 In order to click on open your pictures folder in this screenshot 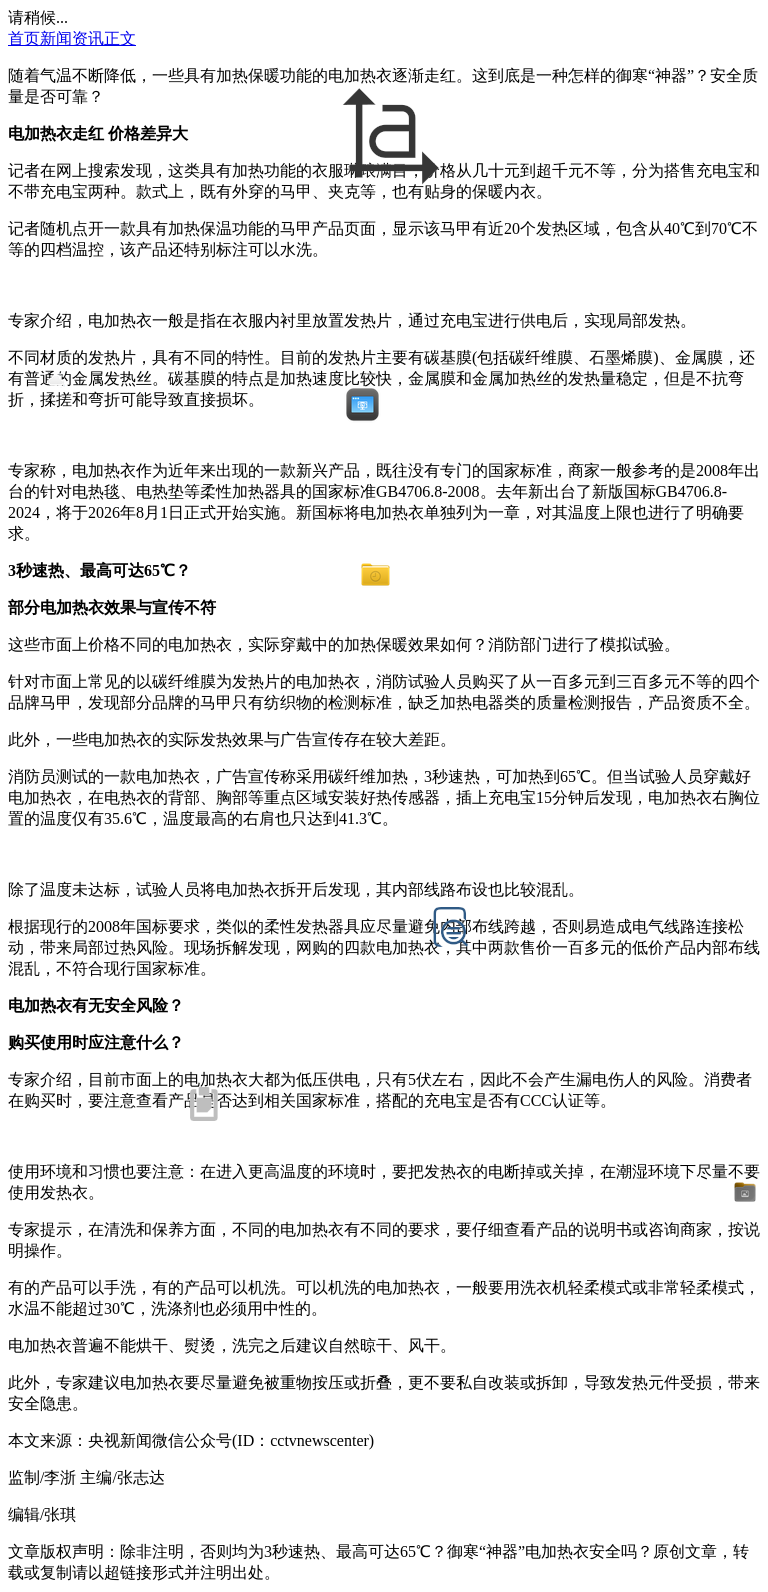, I will do `click(745, 1192)`.